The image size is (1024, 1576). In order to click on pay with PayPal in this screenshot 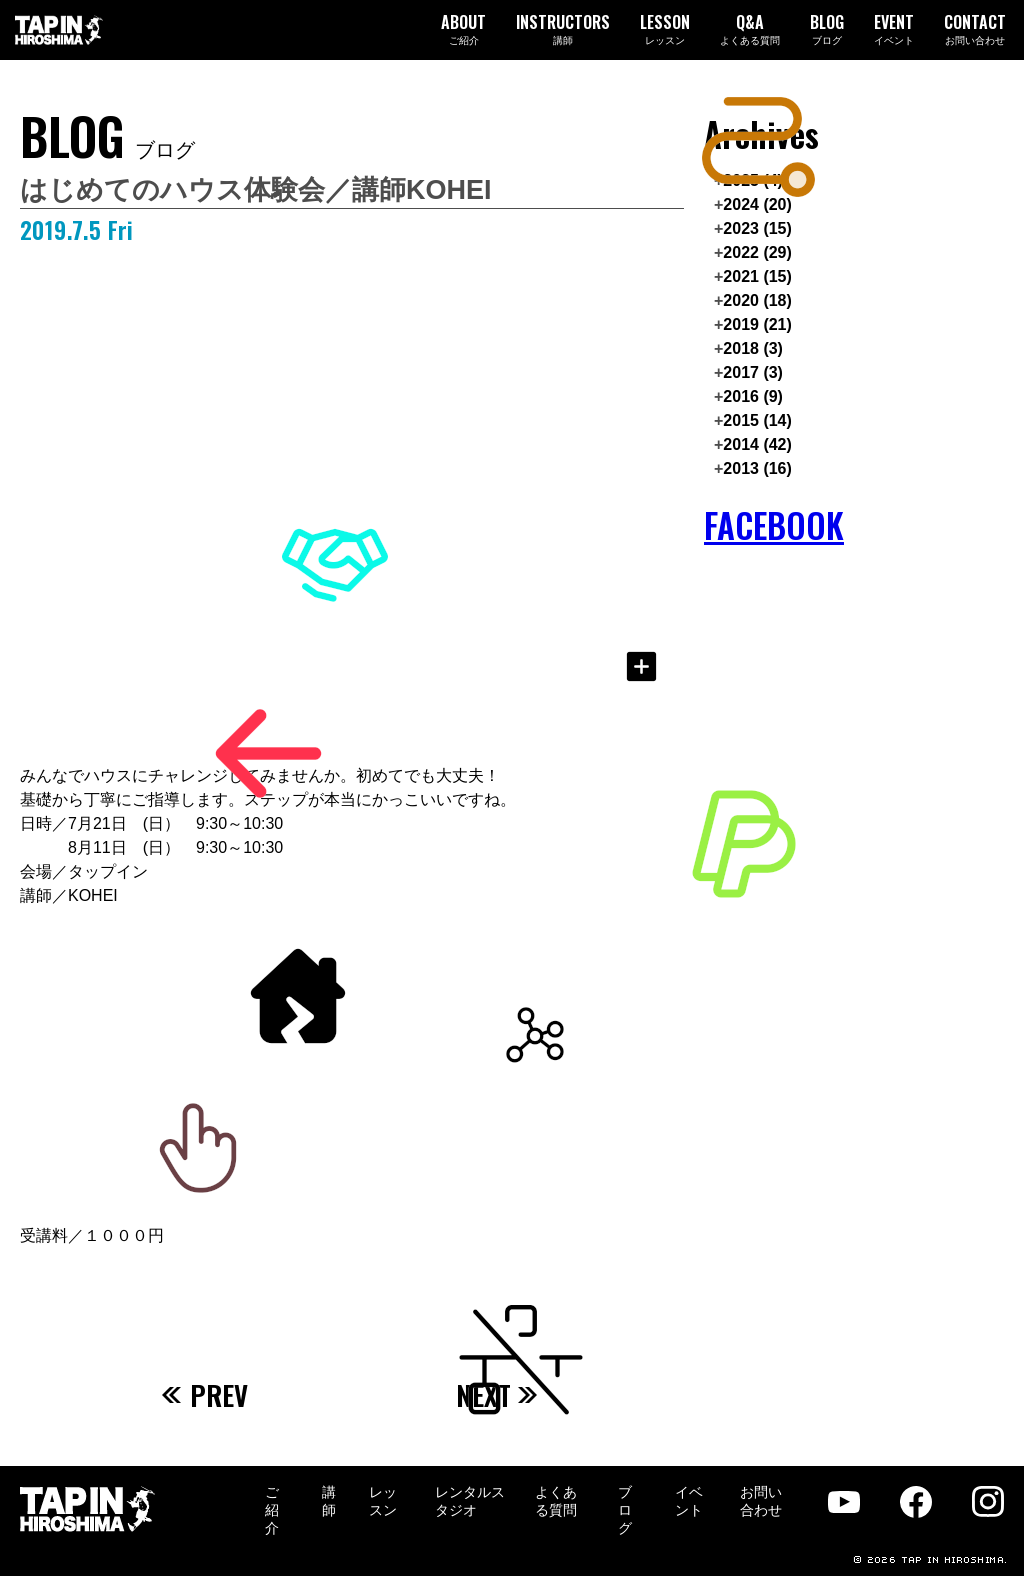, I will do `click(742, 844)`.